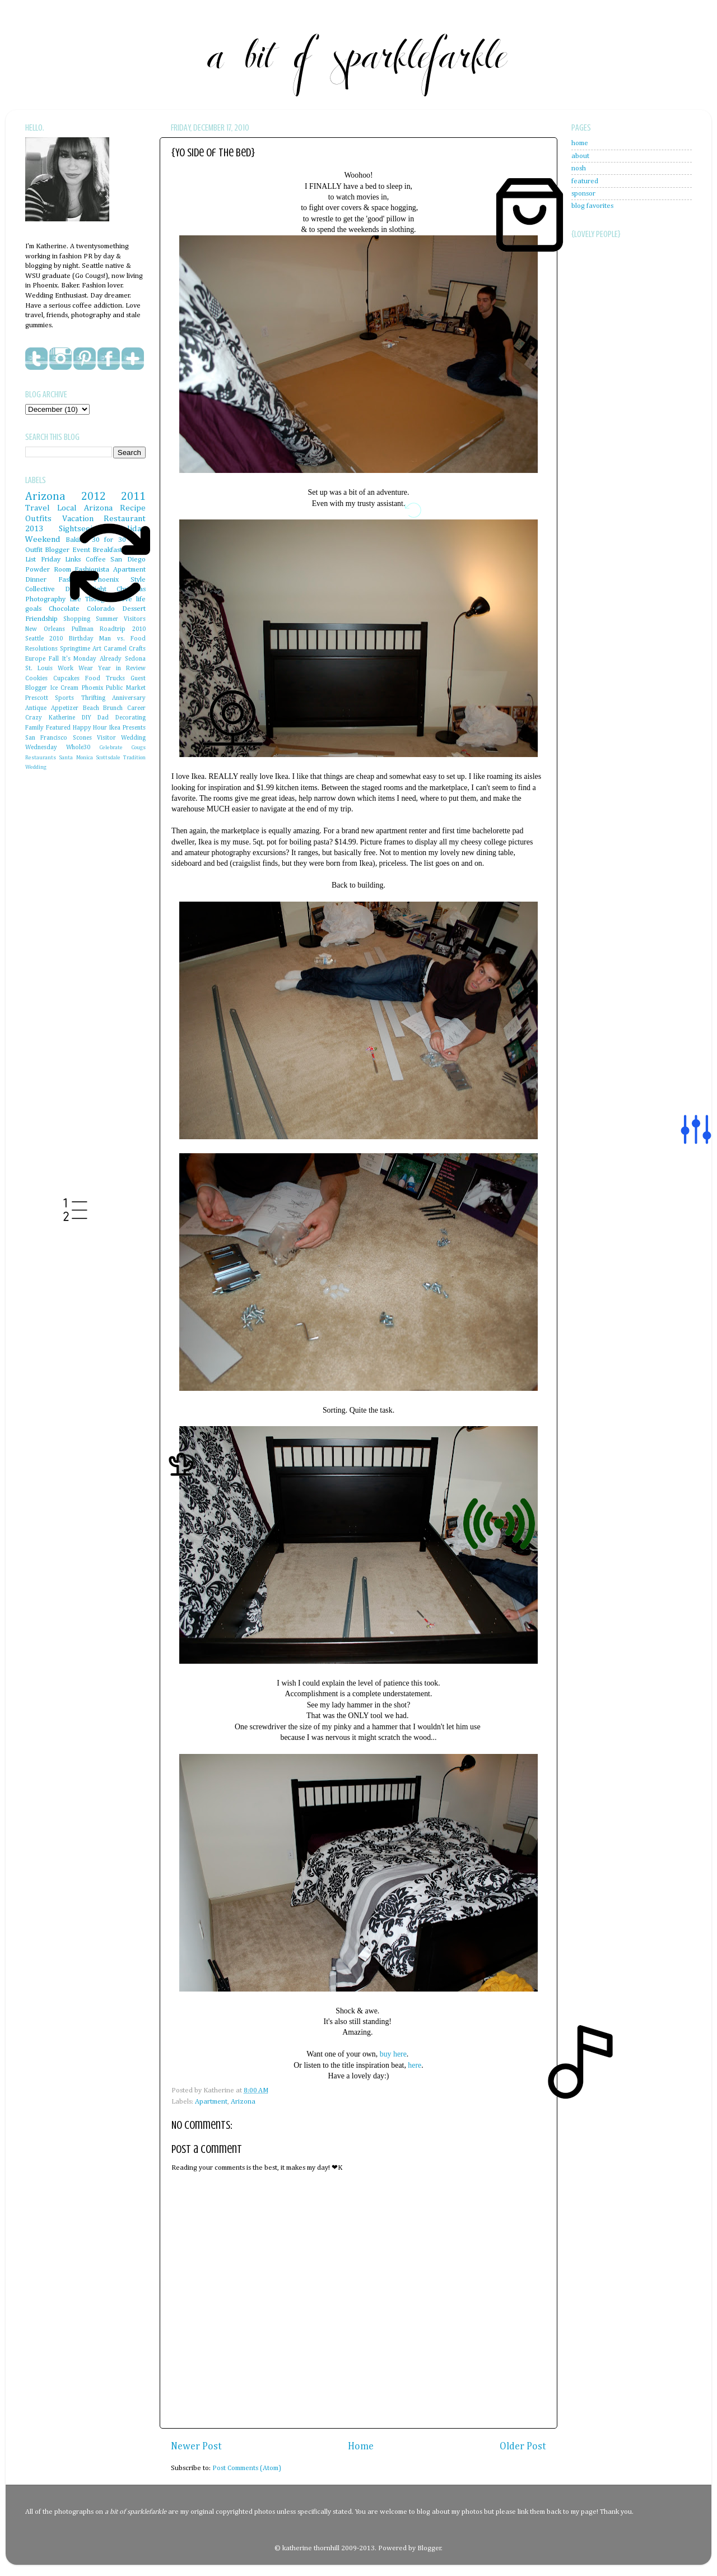 The width and height of the screenshot is (717, 2576). Describe the element at coordinates (181, 1465) in the screenshot. I see `indicates desert or arid climate theme` at that location.